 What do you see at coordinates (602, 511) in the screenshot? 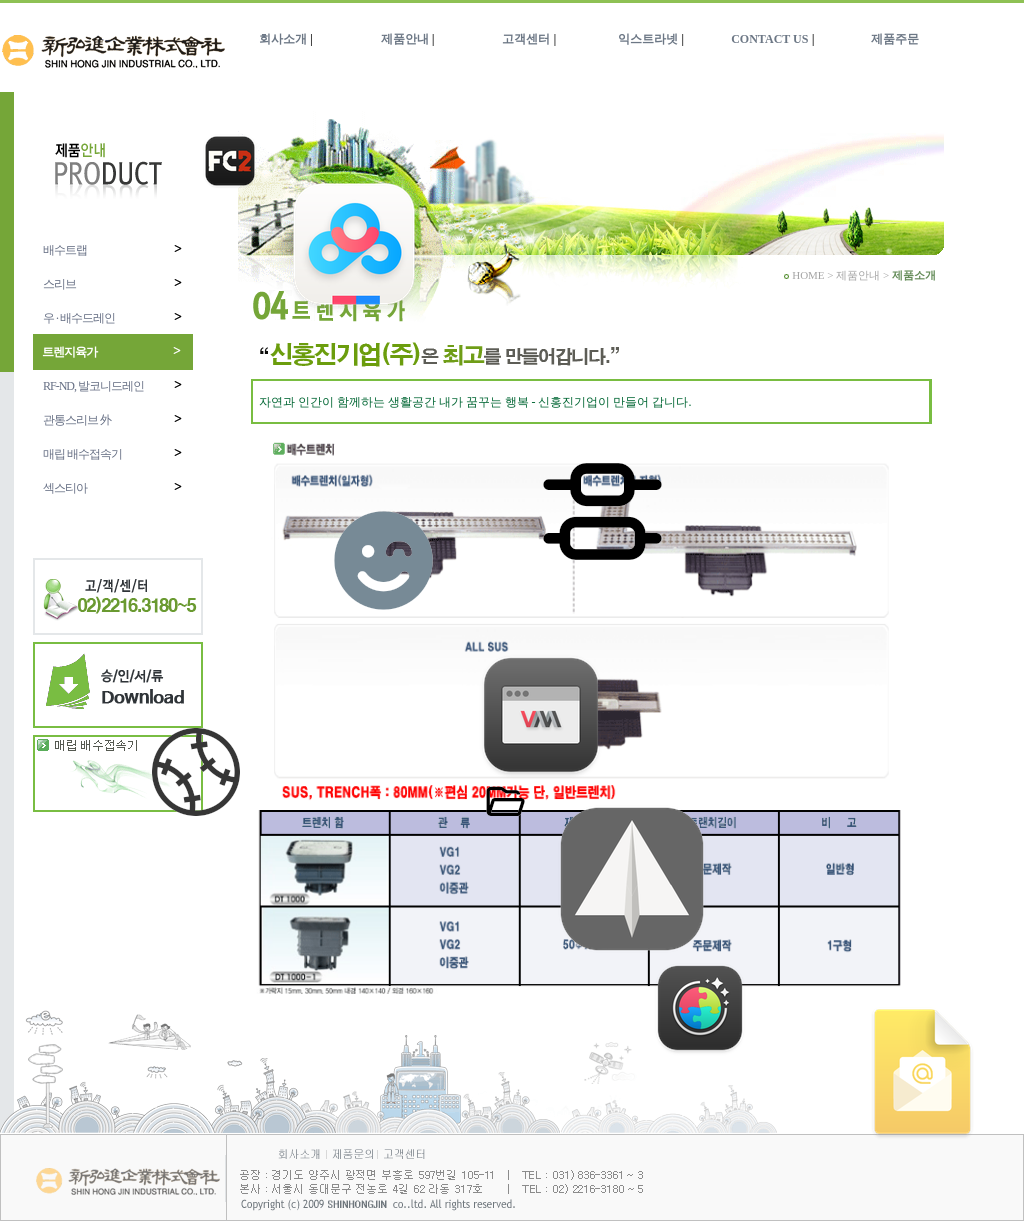
I see `distribute objects evenly with vertical center alignment` at bounding box center [602, 511].